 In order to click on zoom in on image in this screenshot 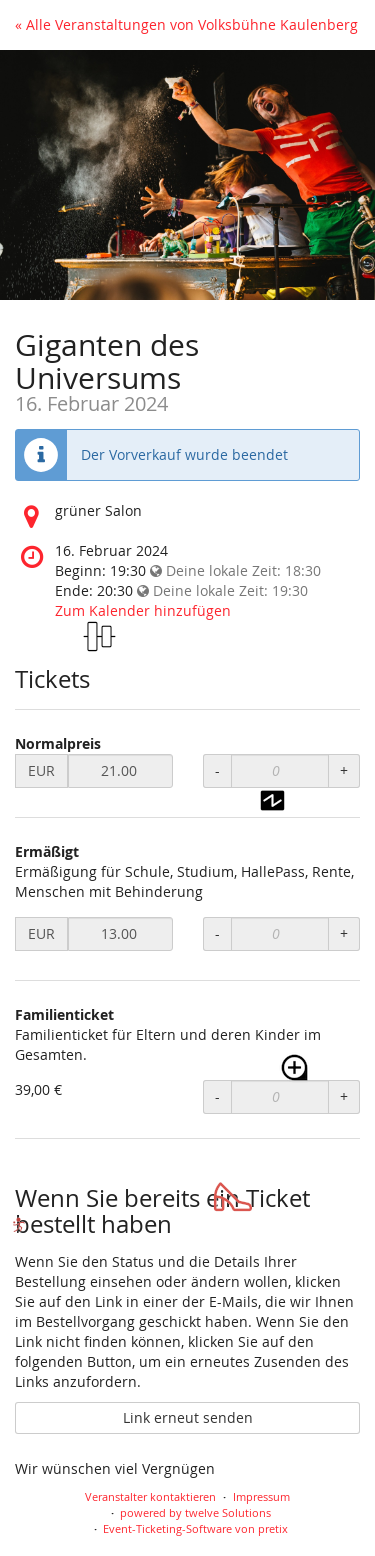, I will do `click(294, 1067)`.